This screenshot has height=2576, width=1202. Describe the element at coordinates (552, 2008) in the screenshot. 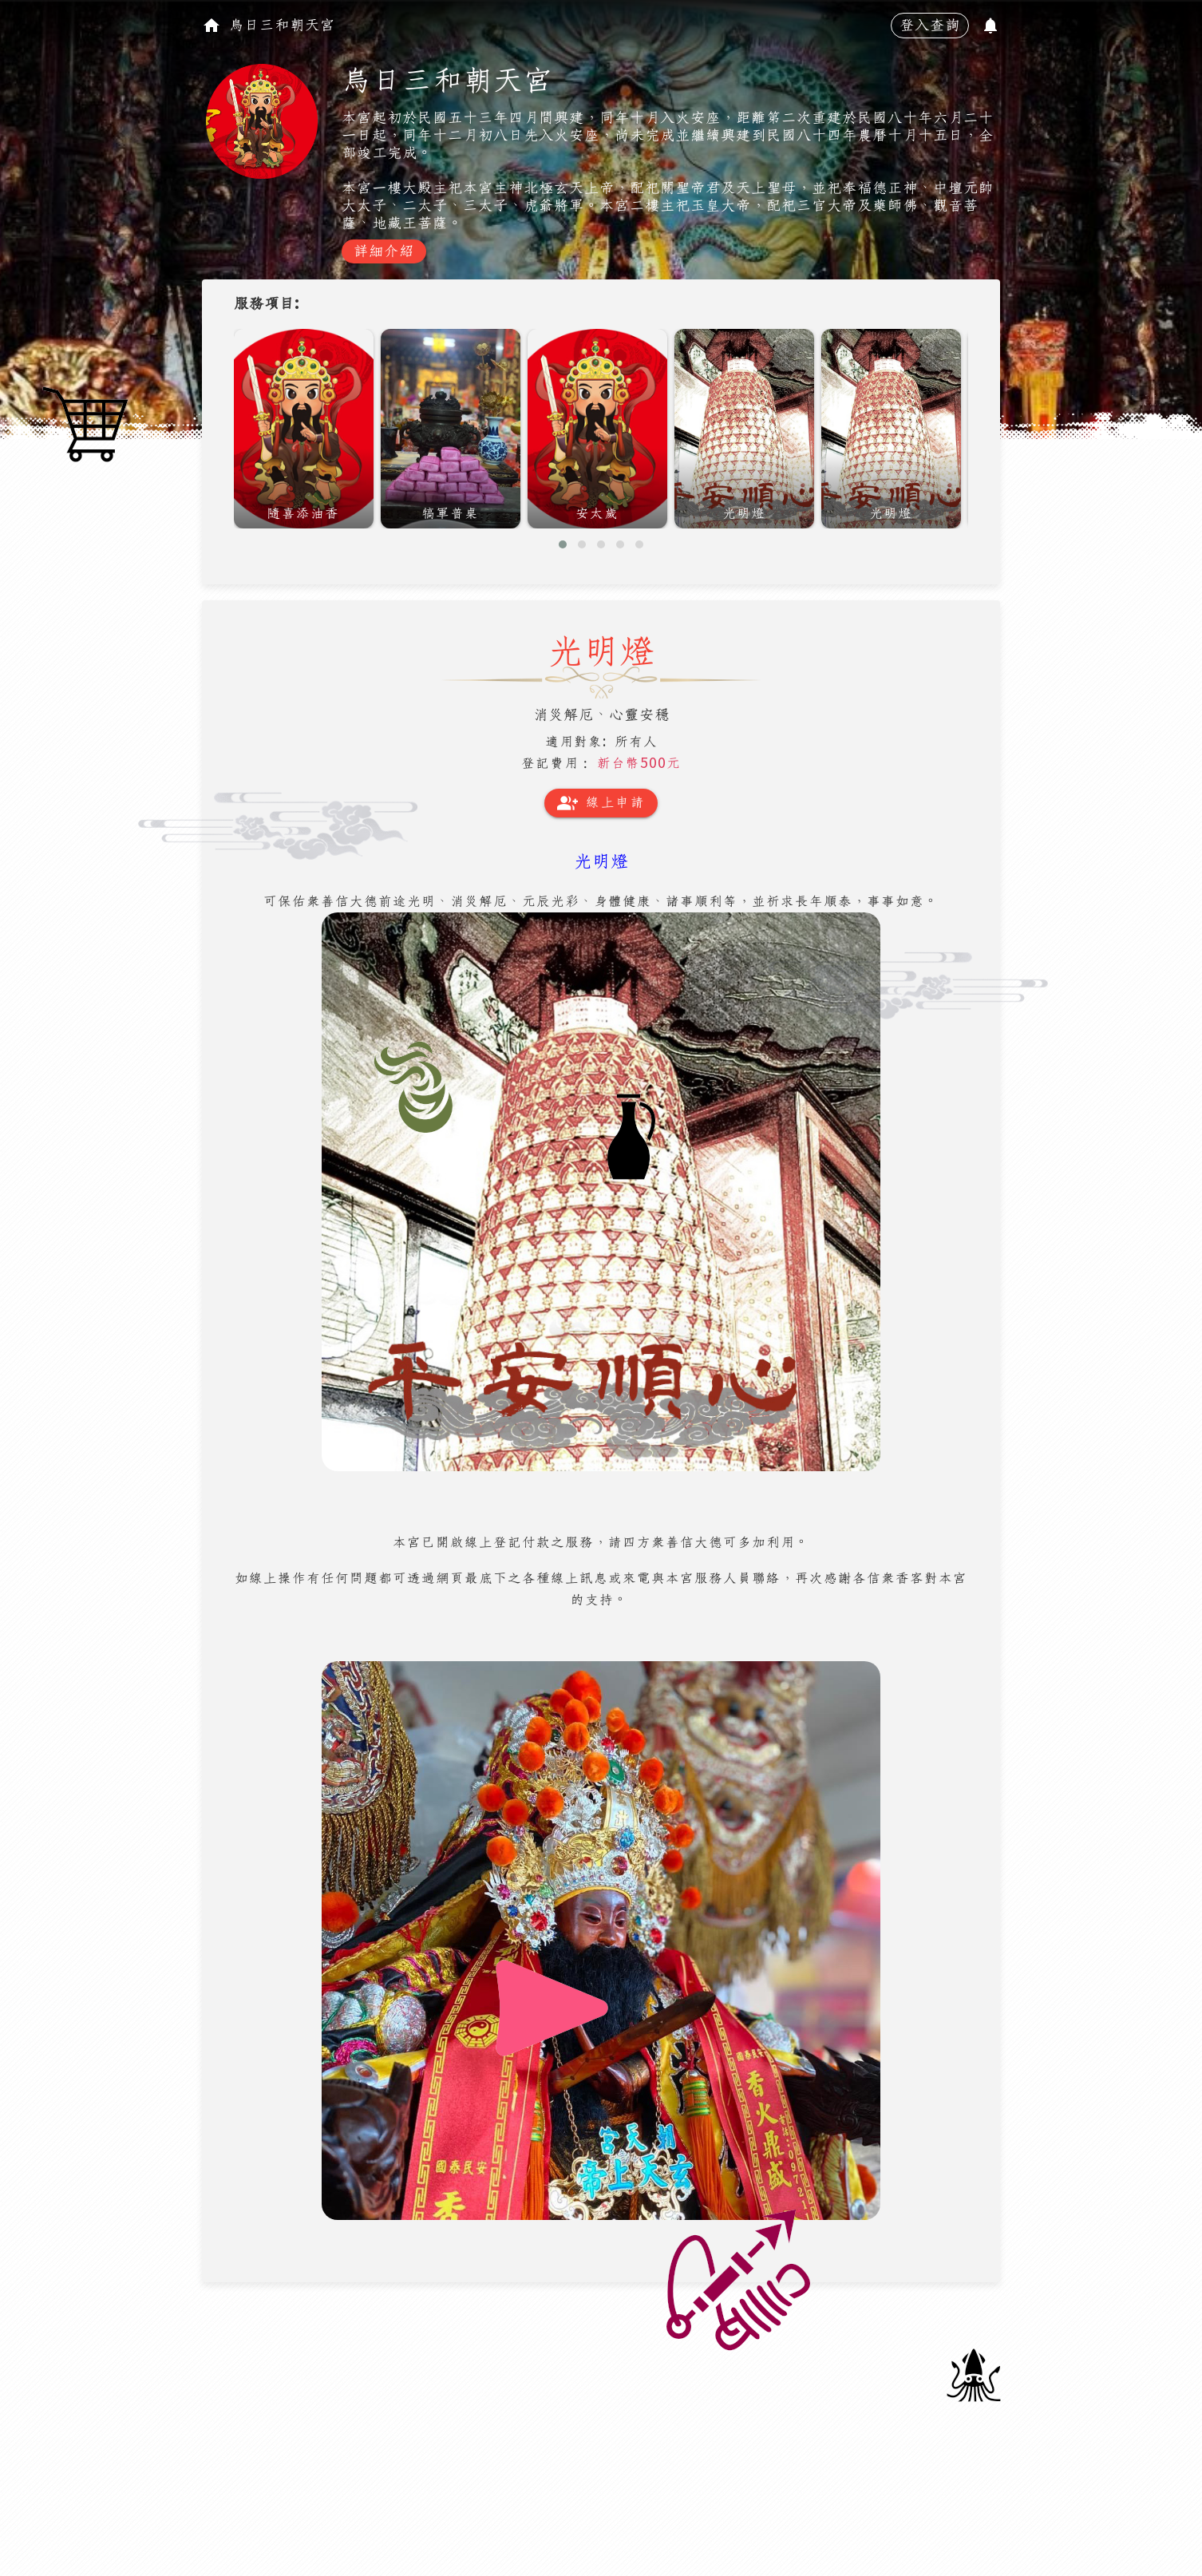

I see `start or resume media playback` at that location.